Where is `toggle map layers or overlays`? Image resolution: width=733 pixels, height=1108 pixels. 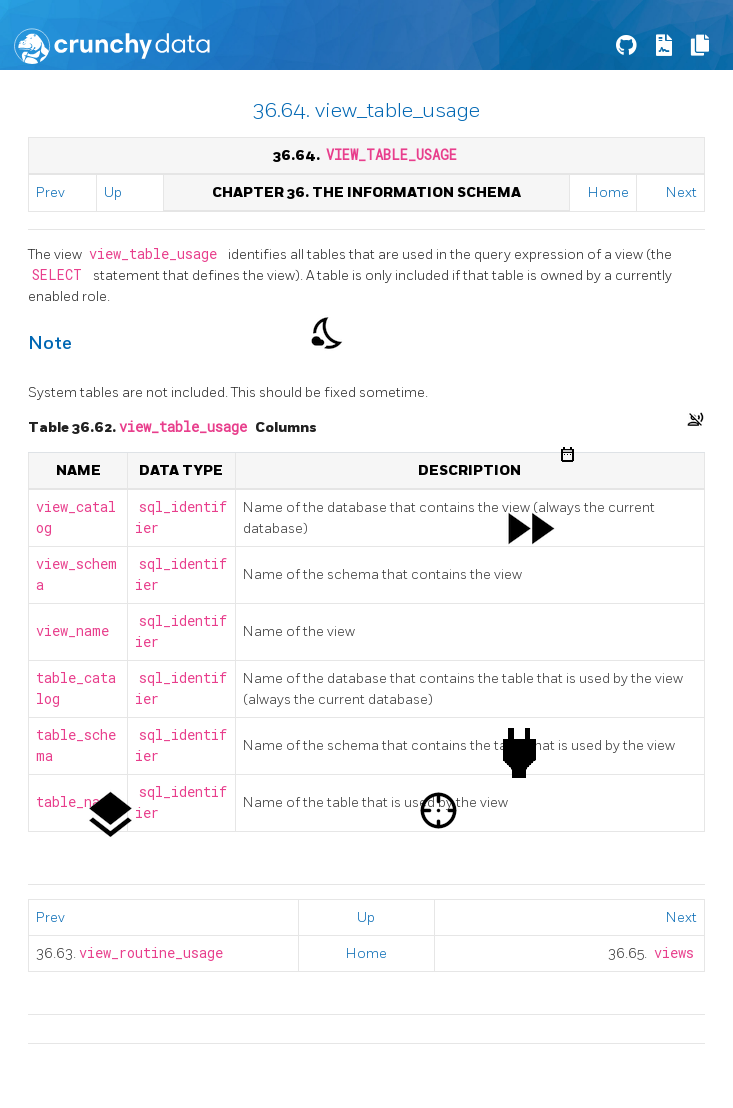 toggle map layers or overlays is located at coordinates (110, 815).